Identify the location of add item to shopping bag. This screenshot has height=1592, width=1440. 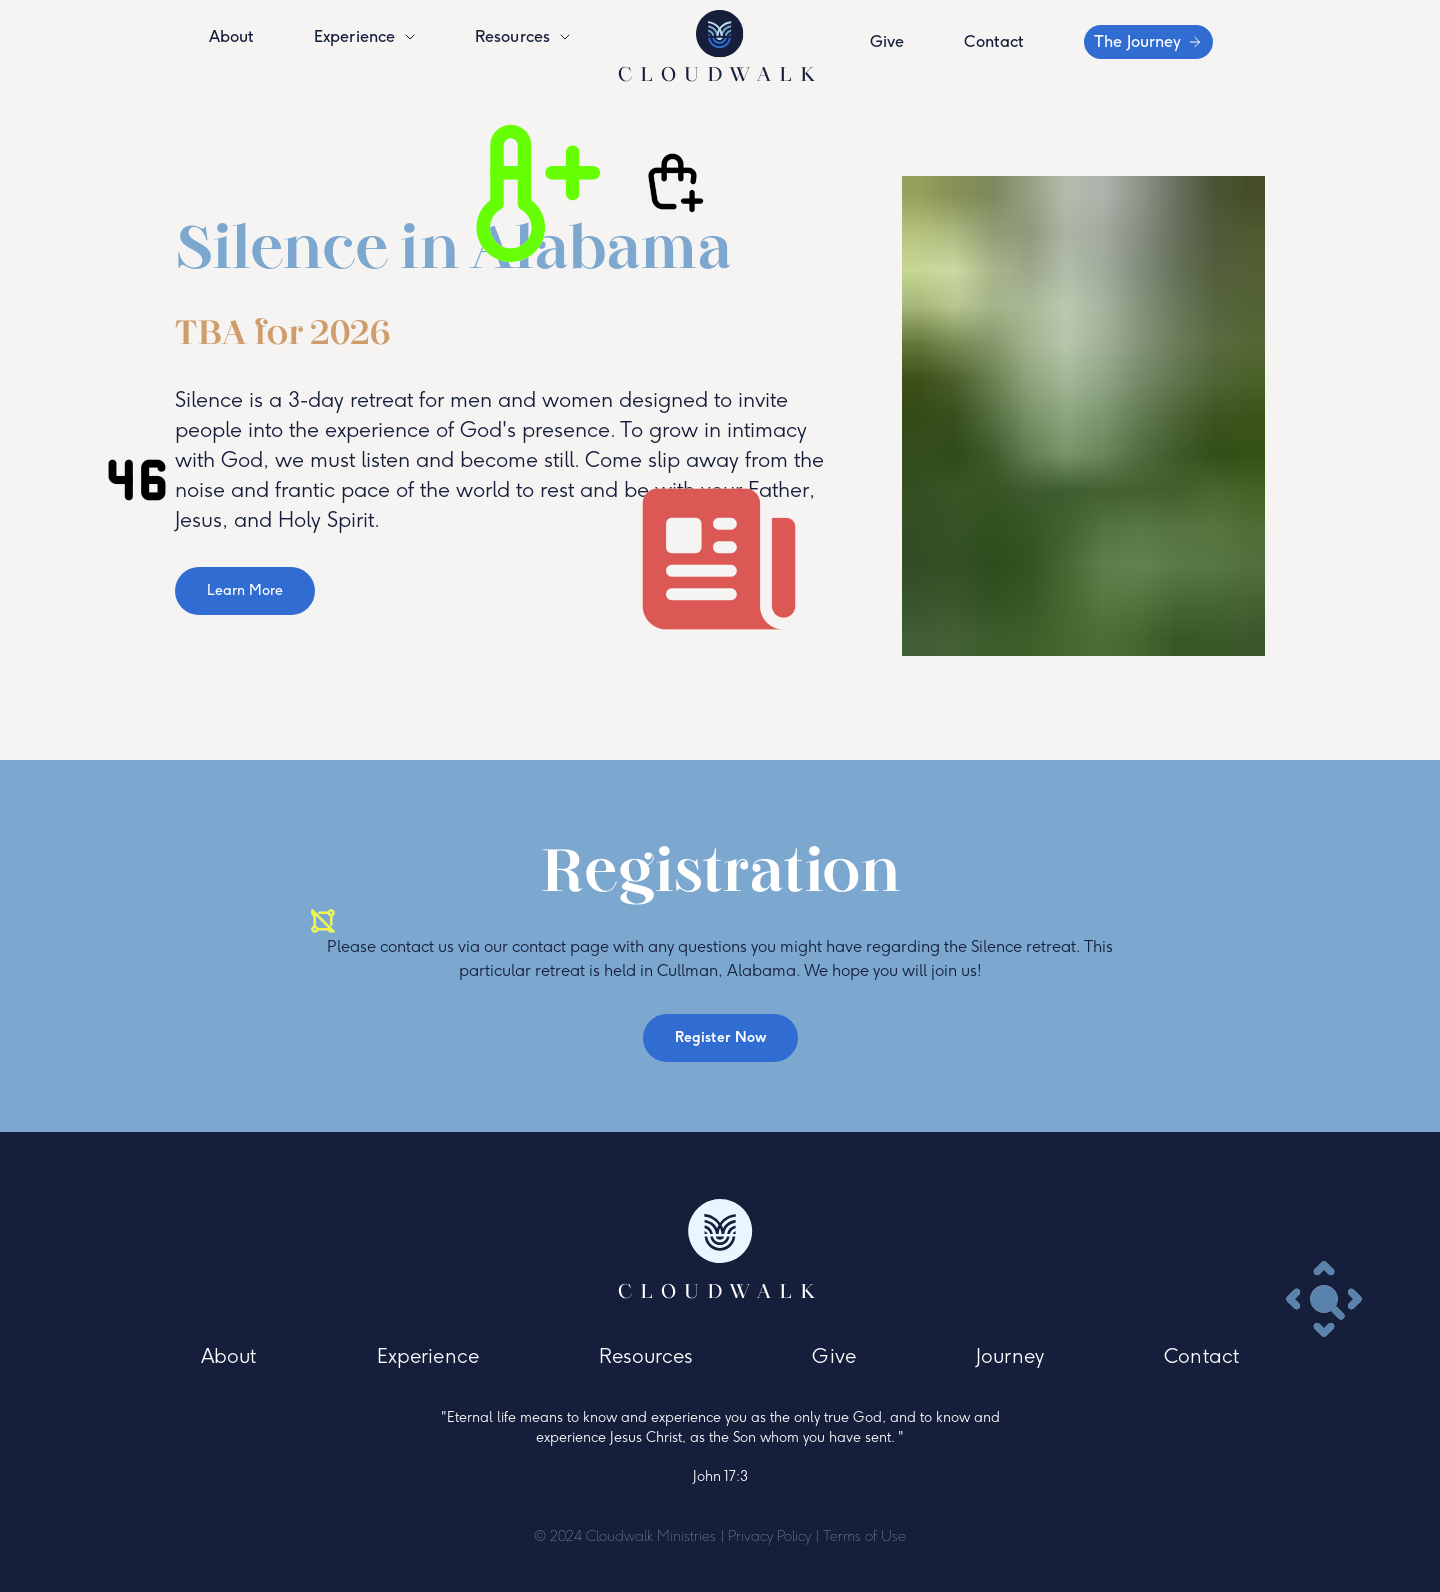
(672, 181).